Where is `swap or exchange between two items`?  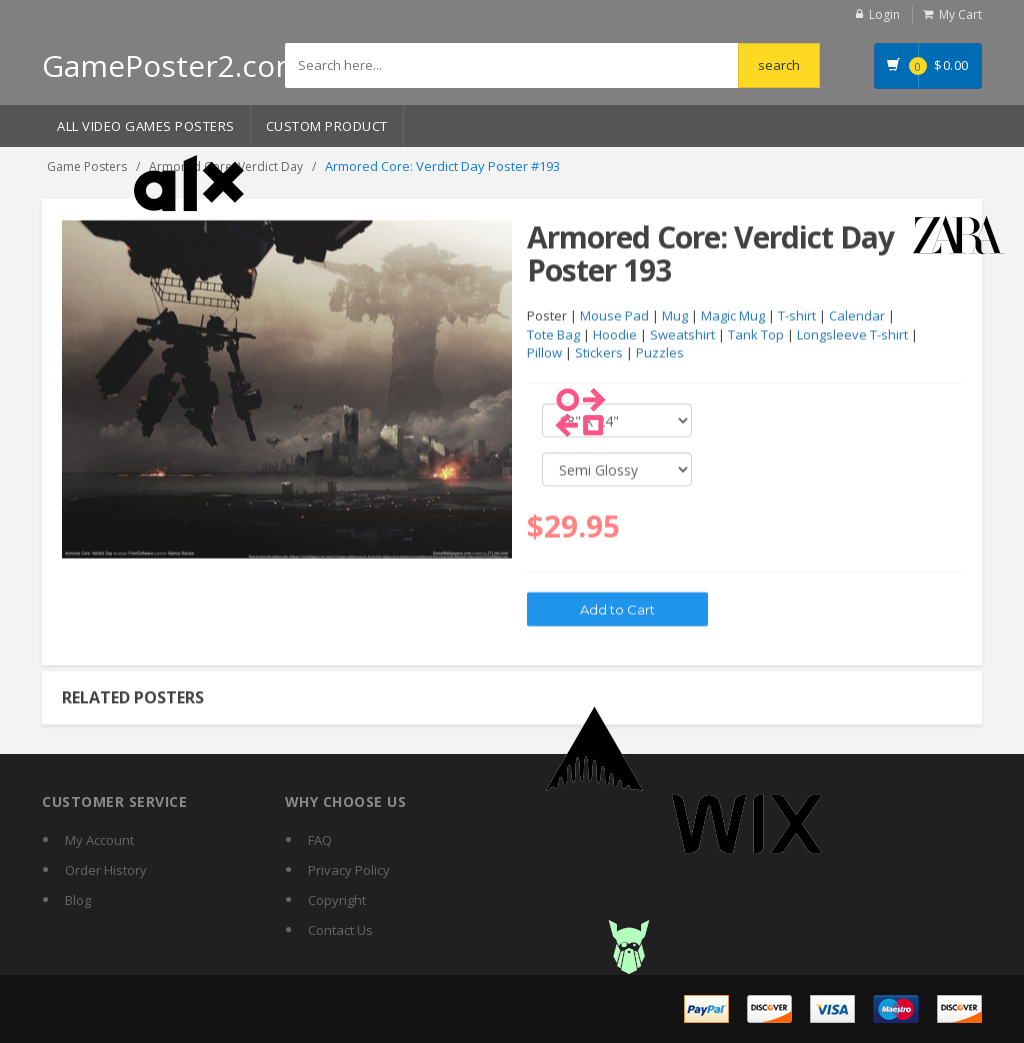
swap or exchange between two items is located at coordinates (580, 412).